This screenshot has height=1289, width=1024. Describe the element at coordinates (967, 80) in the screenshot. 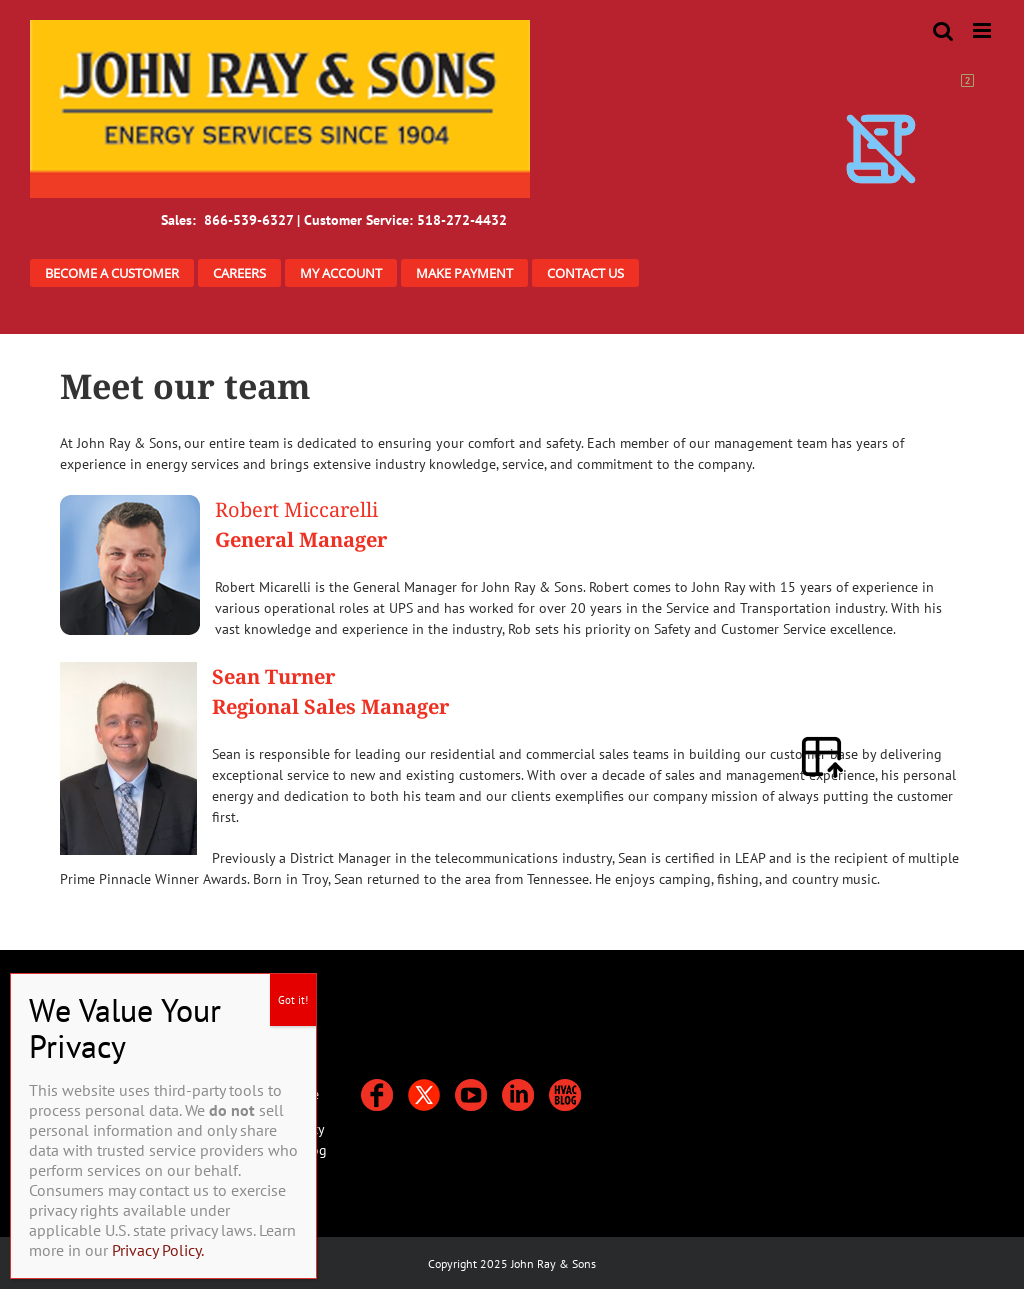

I see `indicates step two in a multi-step process` at that location.